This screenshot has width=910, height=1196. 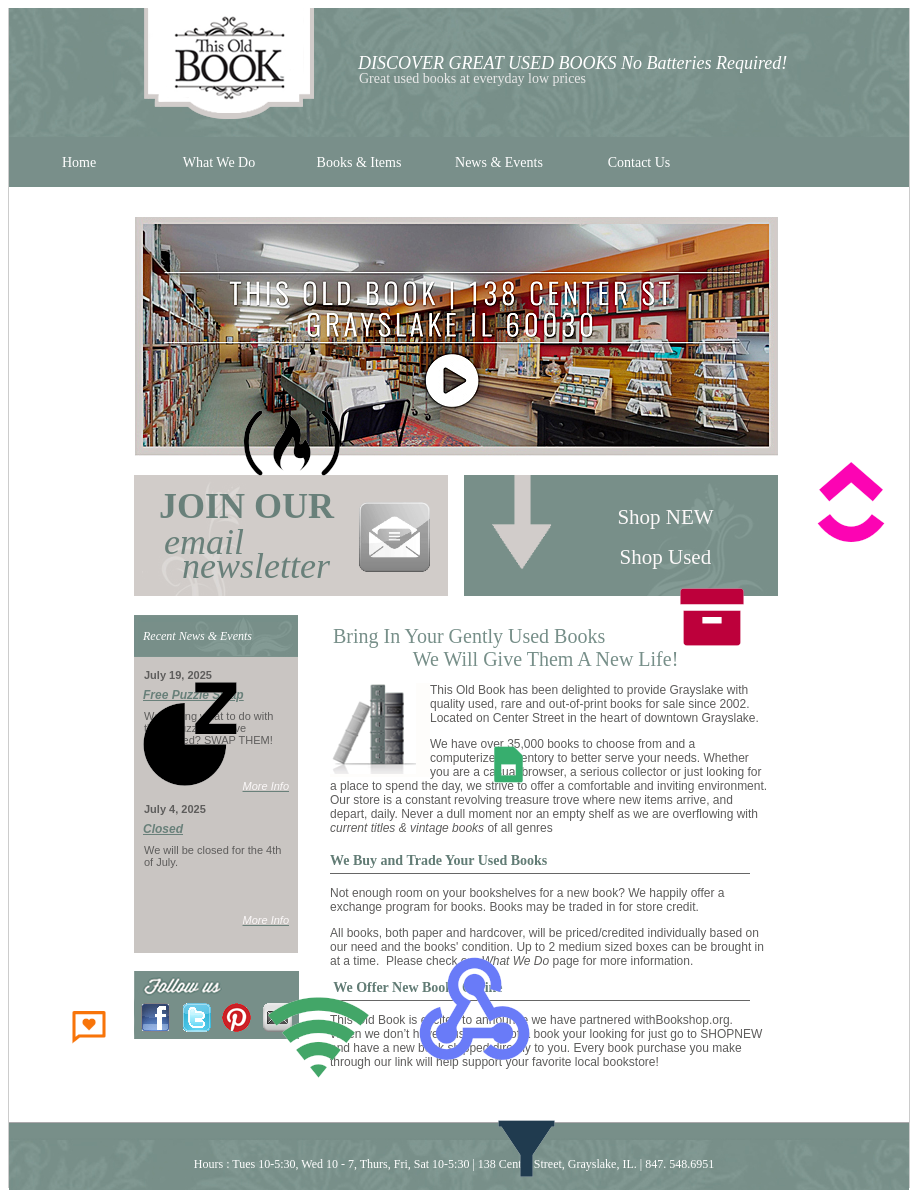 What do you see at coordinates (851, 502) in the screenshot?
I see `open clickup app` at bounding box center [851, 502].